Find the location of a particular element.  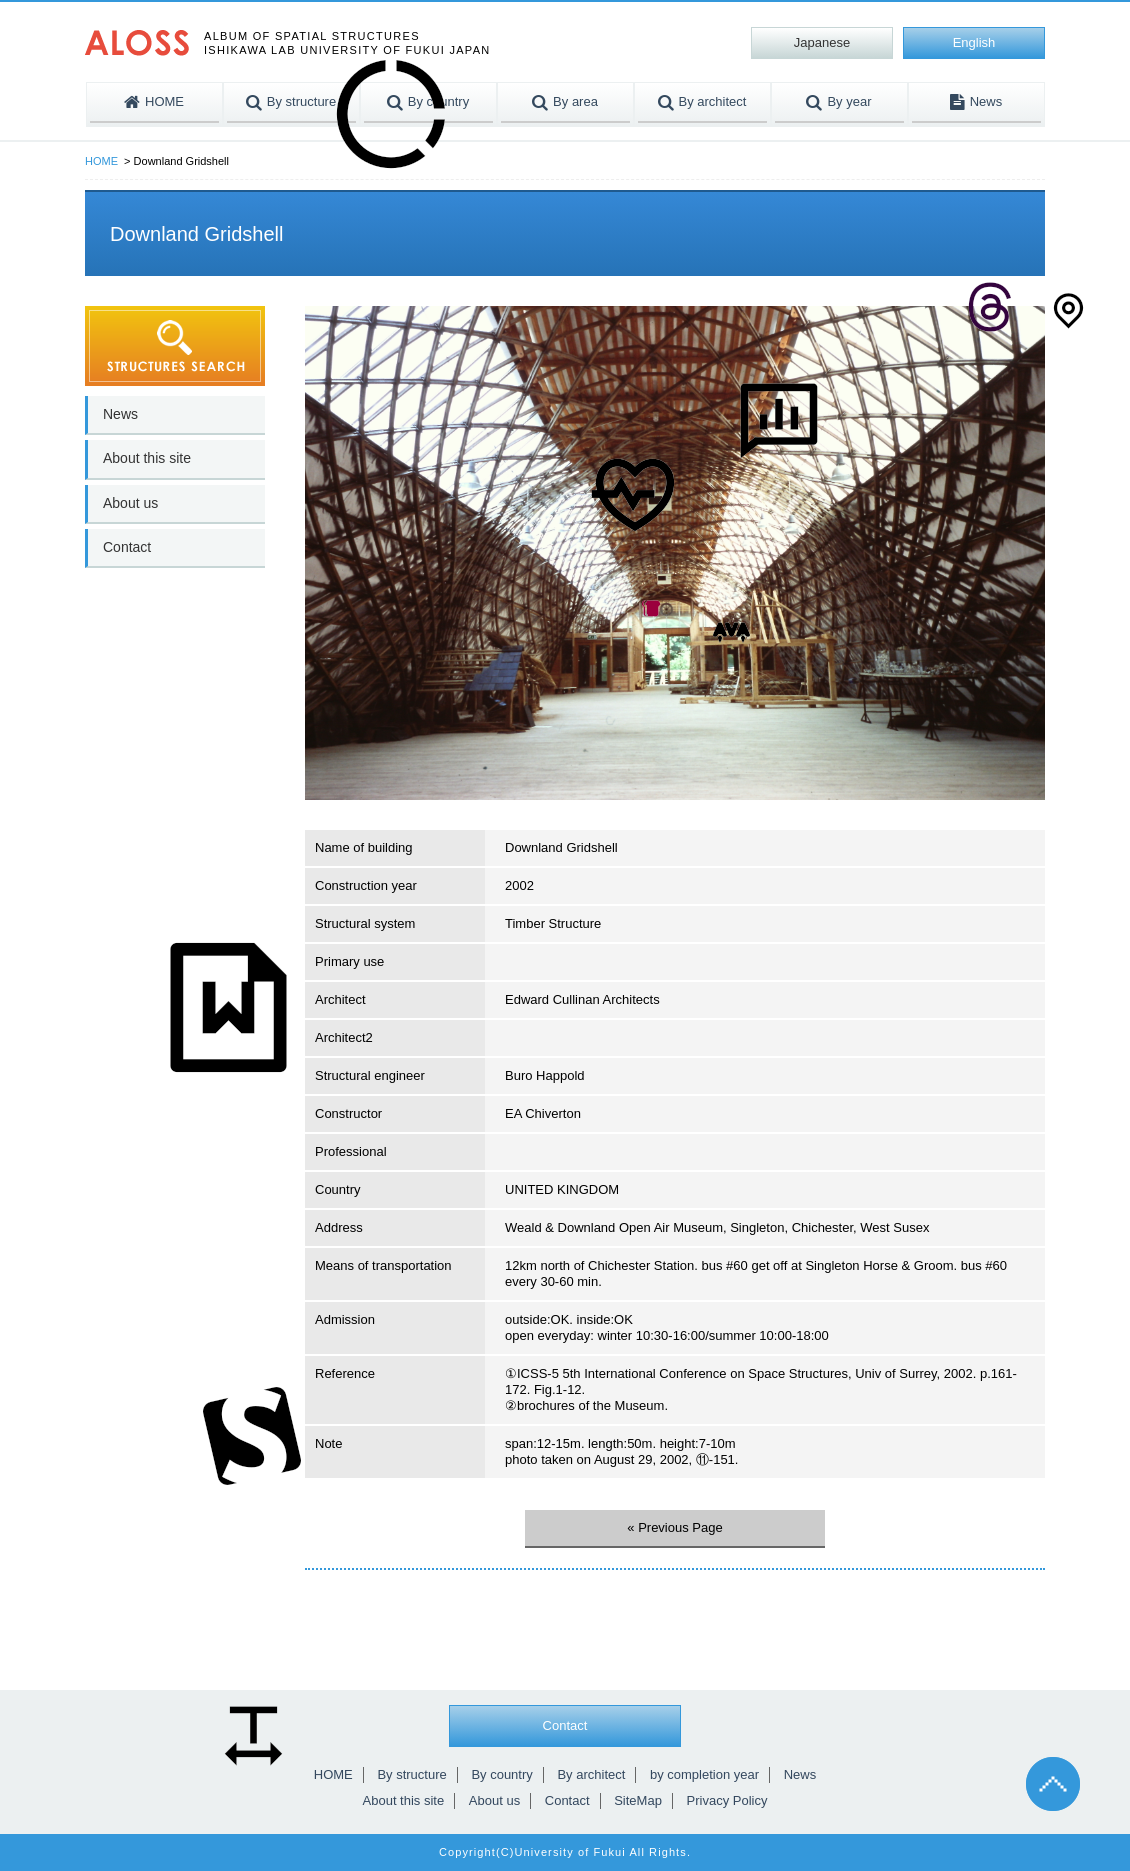

adjust horizontal text spacing or letter tracking is located at coordinates (253, 1733).